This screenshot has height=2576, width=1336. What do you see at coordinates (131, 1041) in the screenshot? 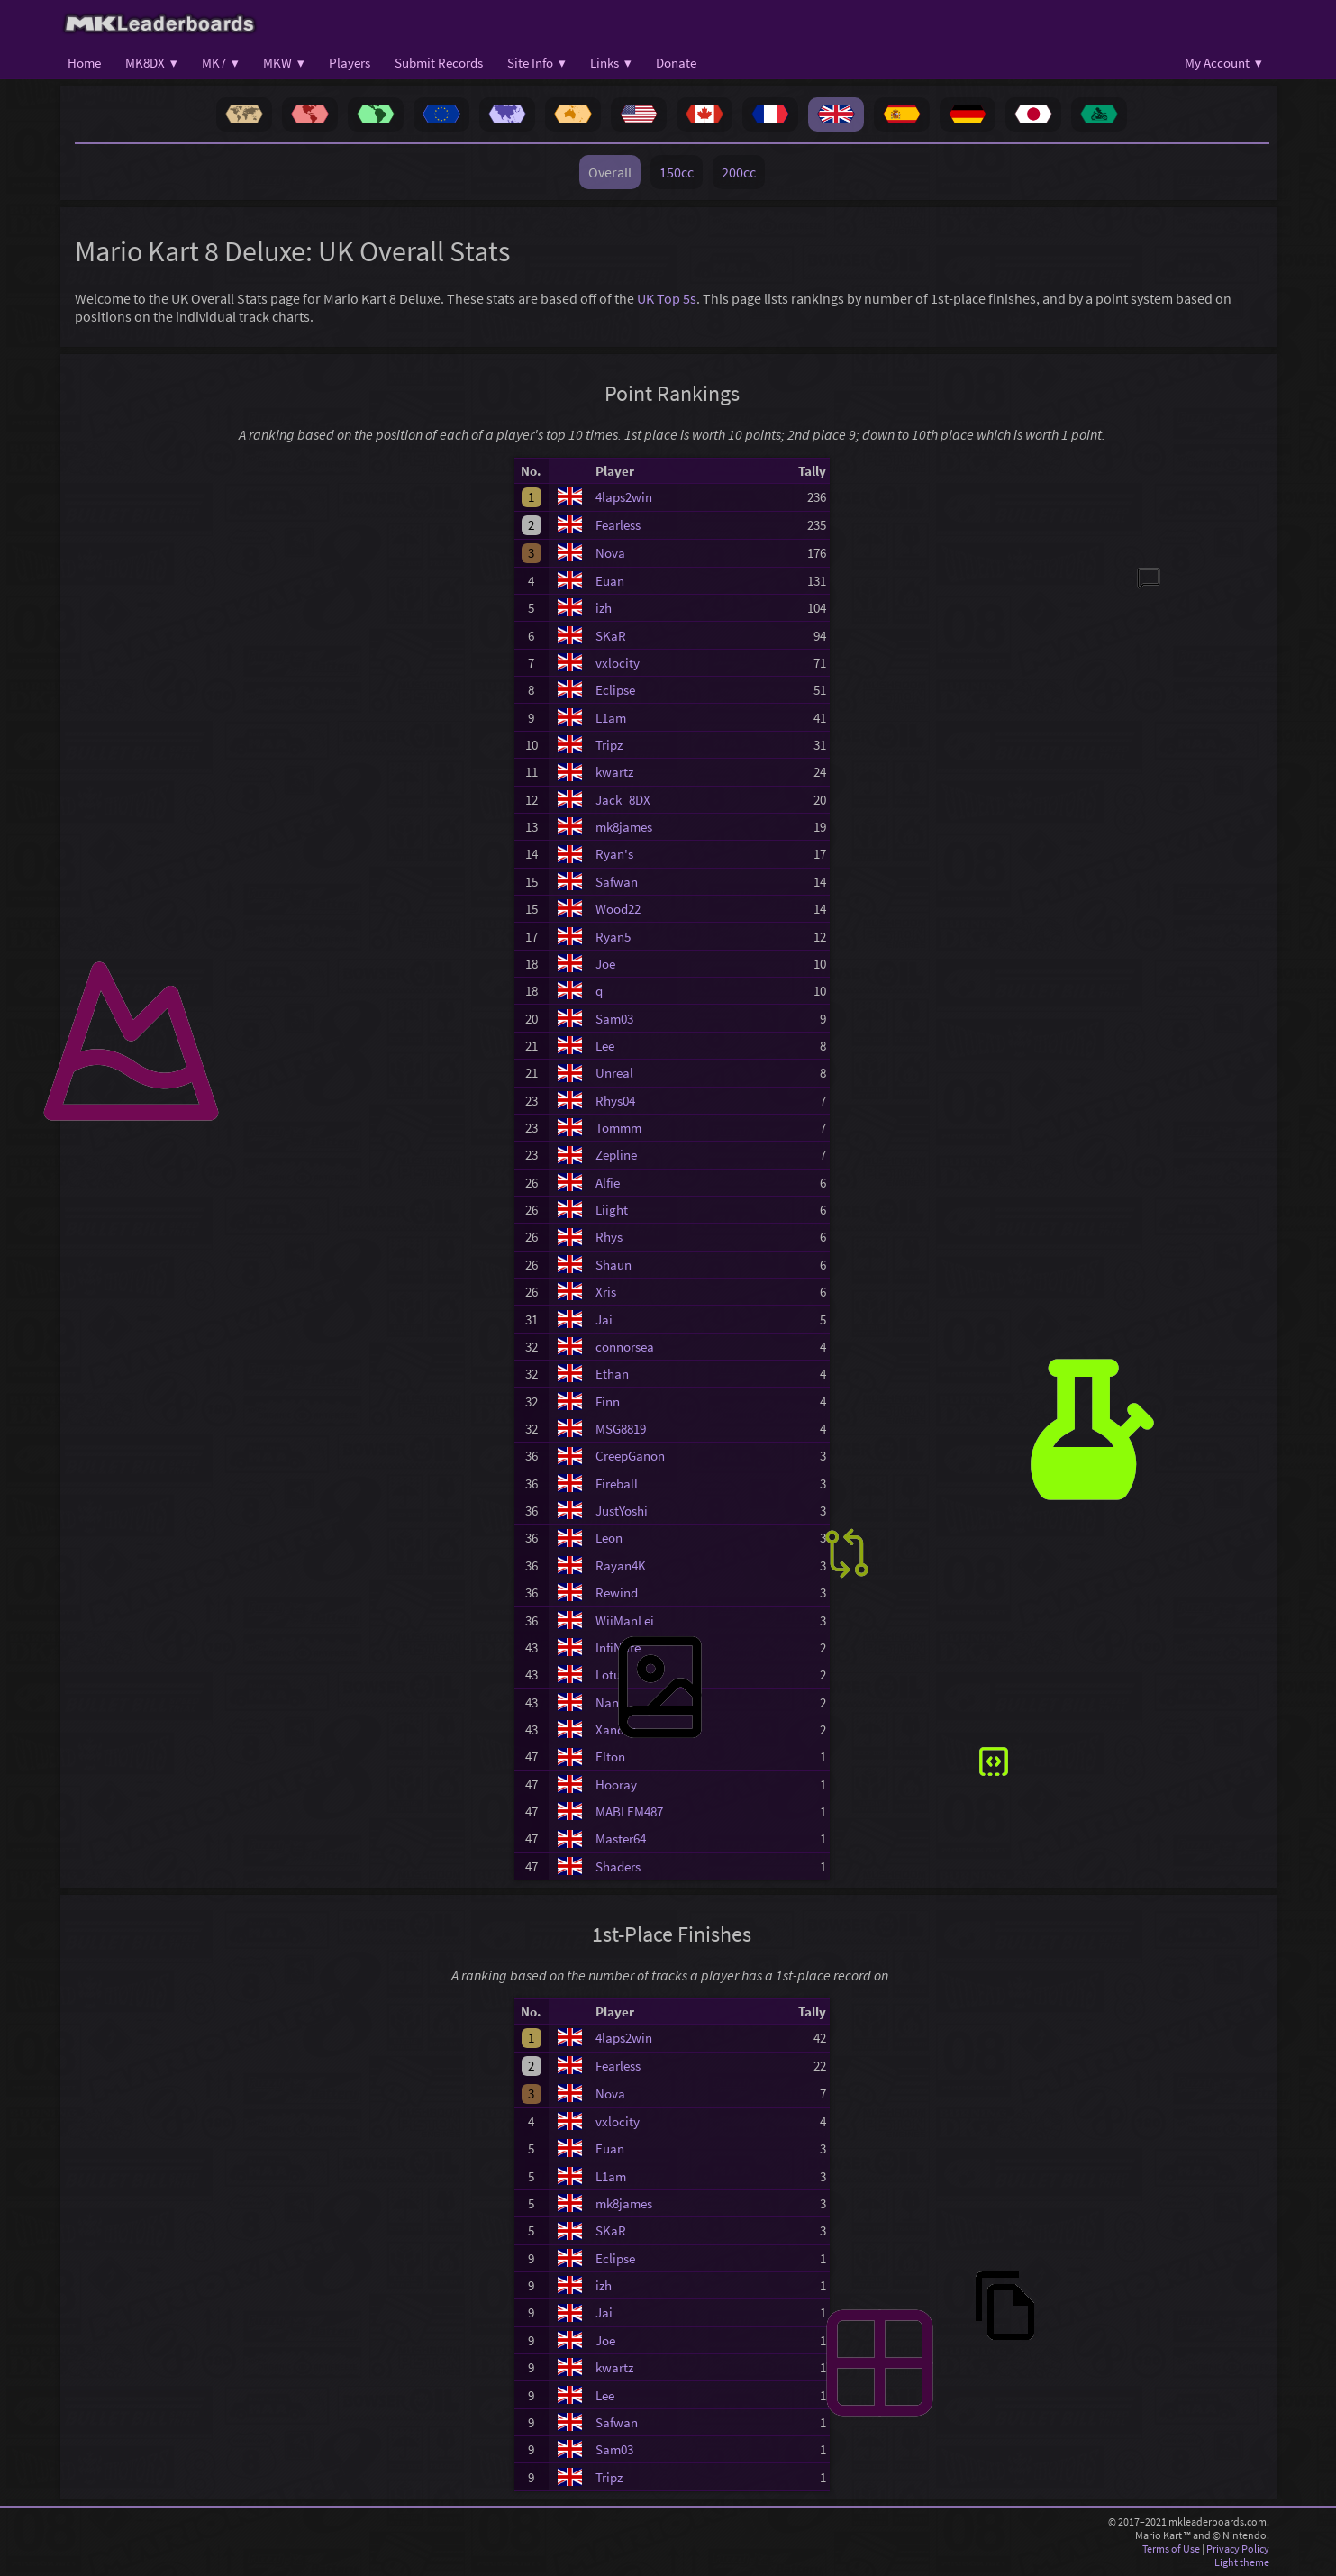
I see `view mountain or alpine destinations` at bounding box center [131, 1041].